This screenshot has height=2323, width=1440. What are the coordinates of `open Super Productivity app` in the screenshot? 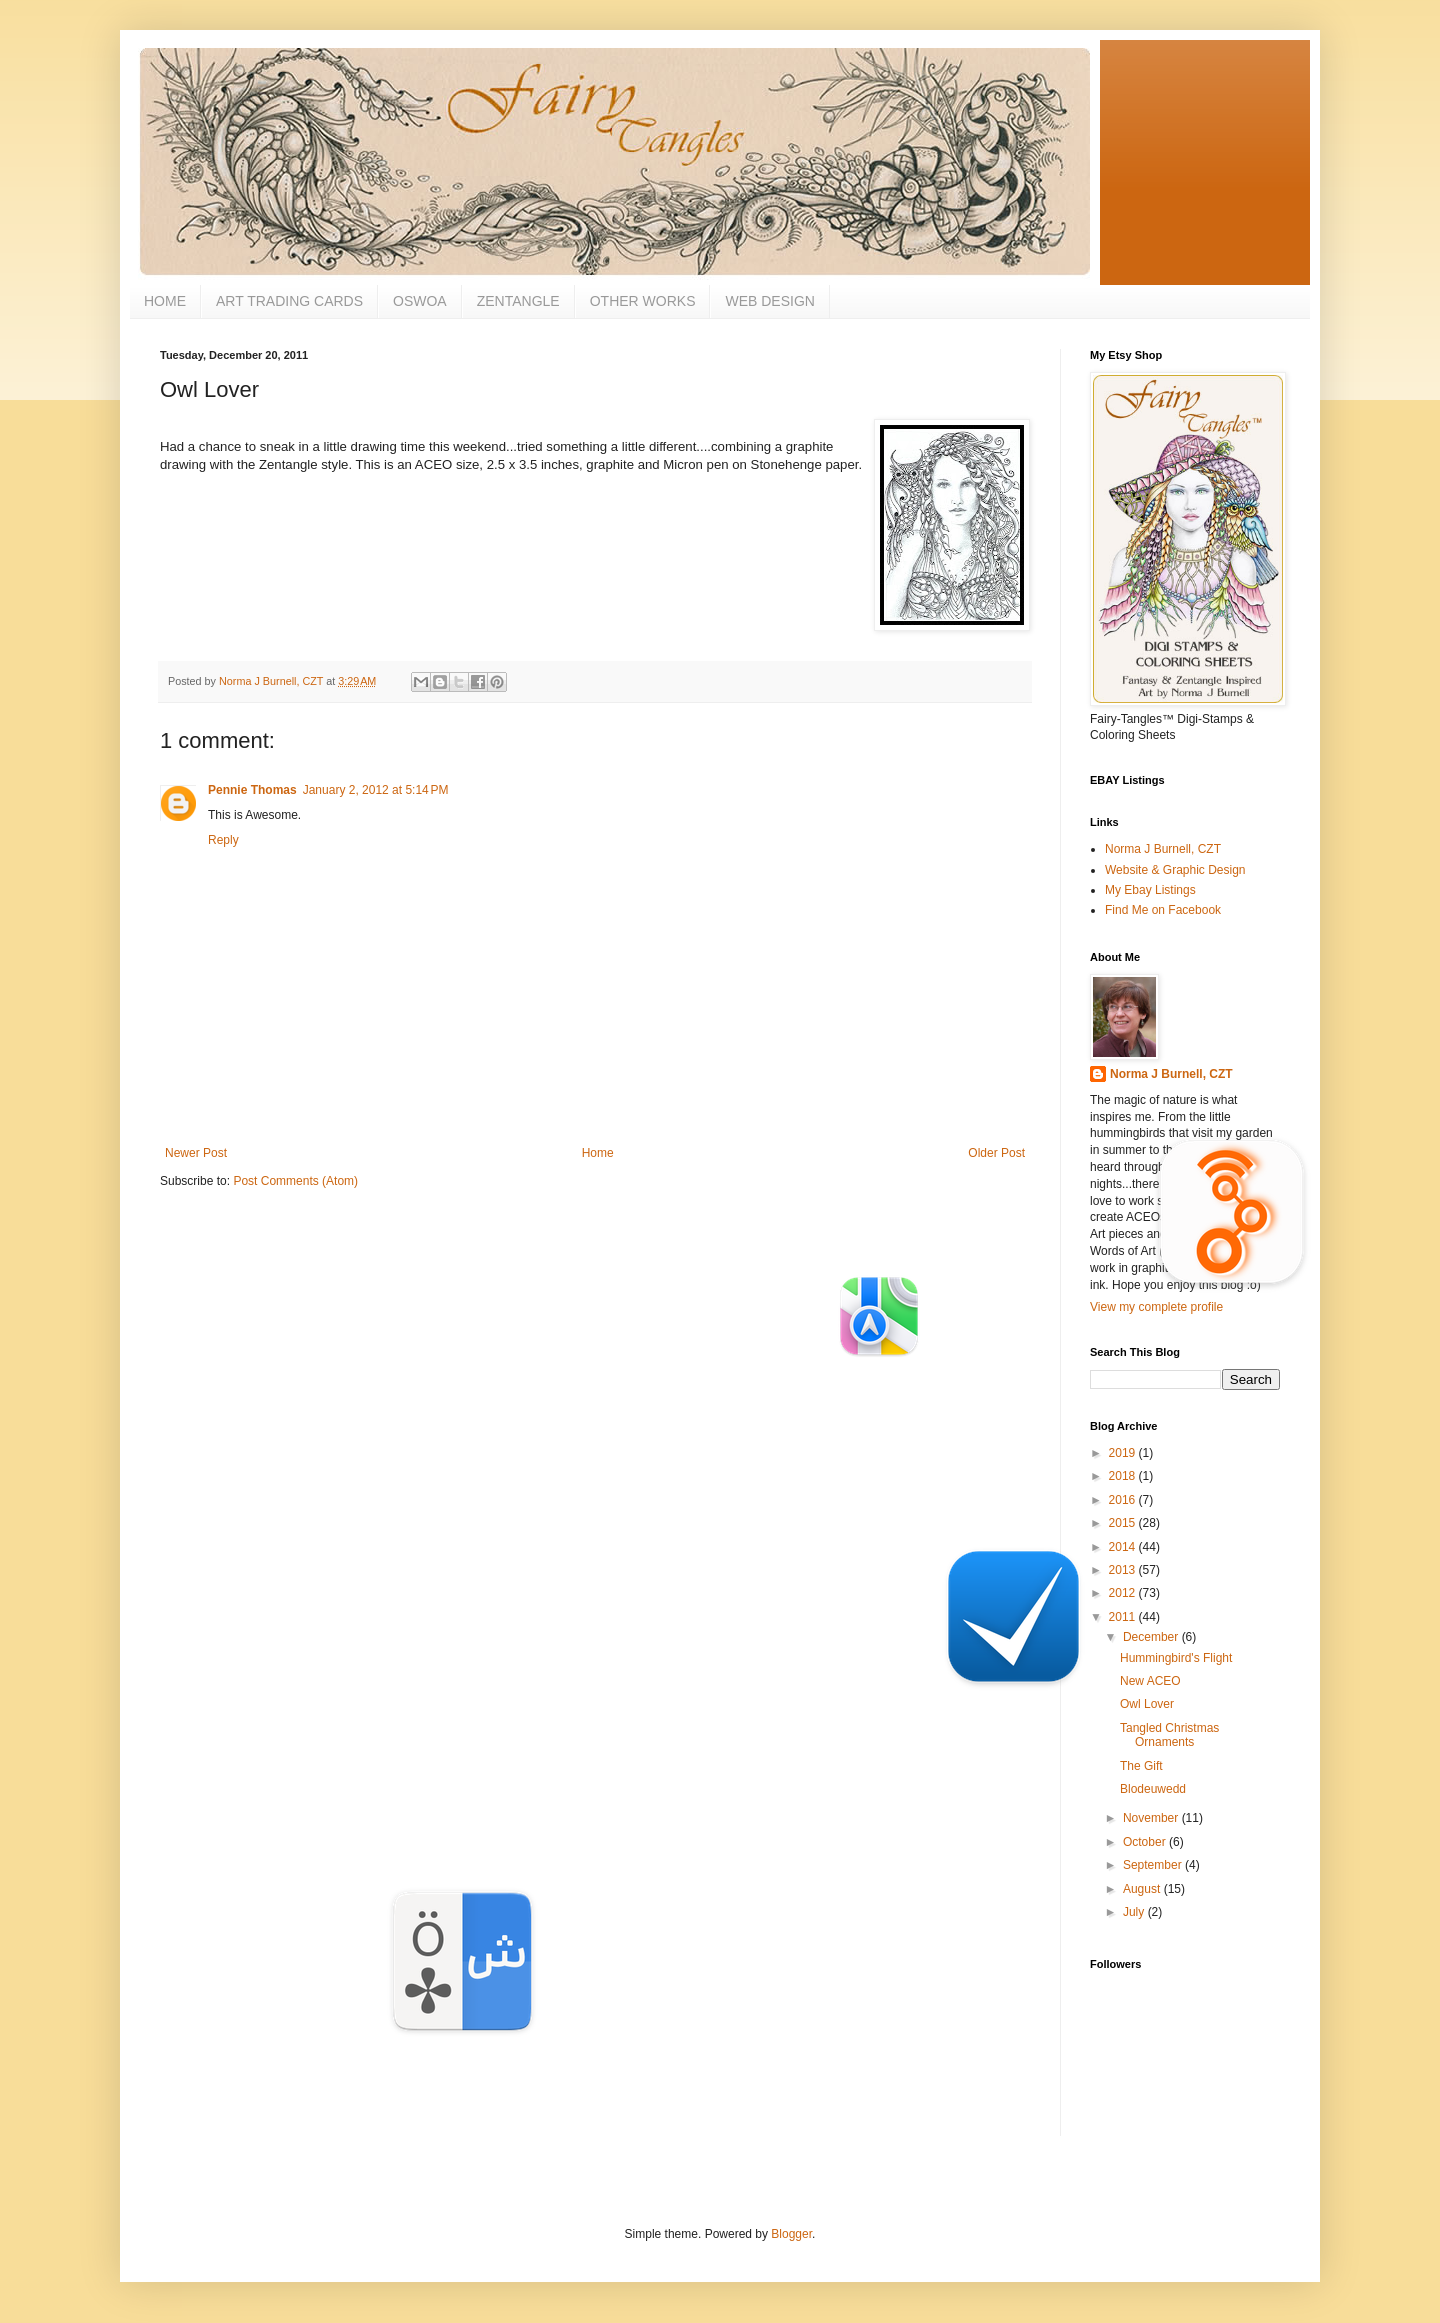 It's located at (1013, 1616).